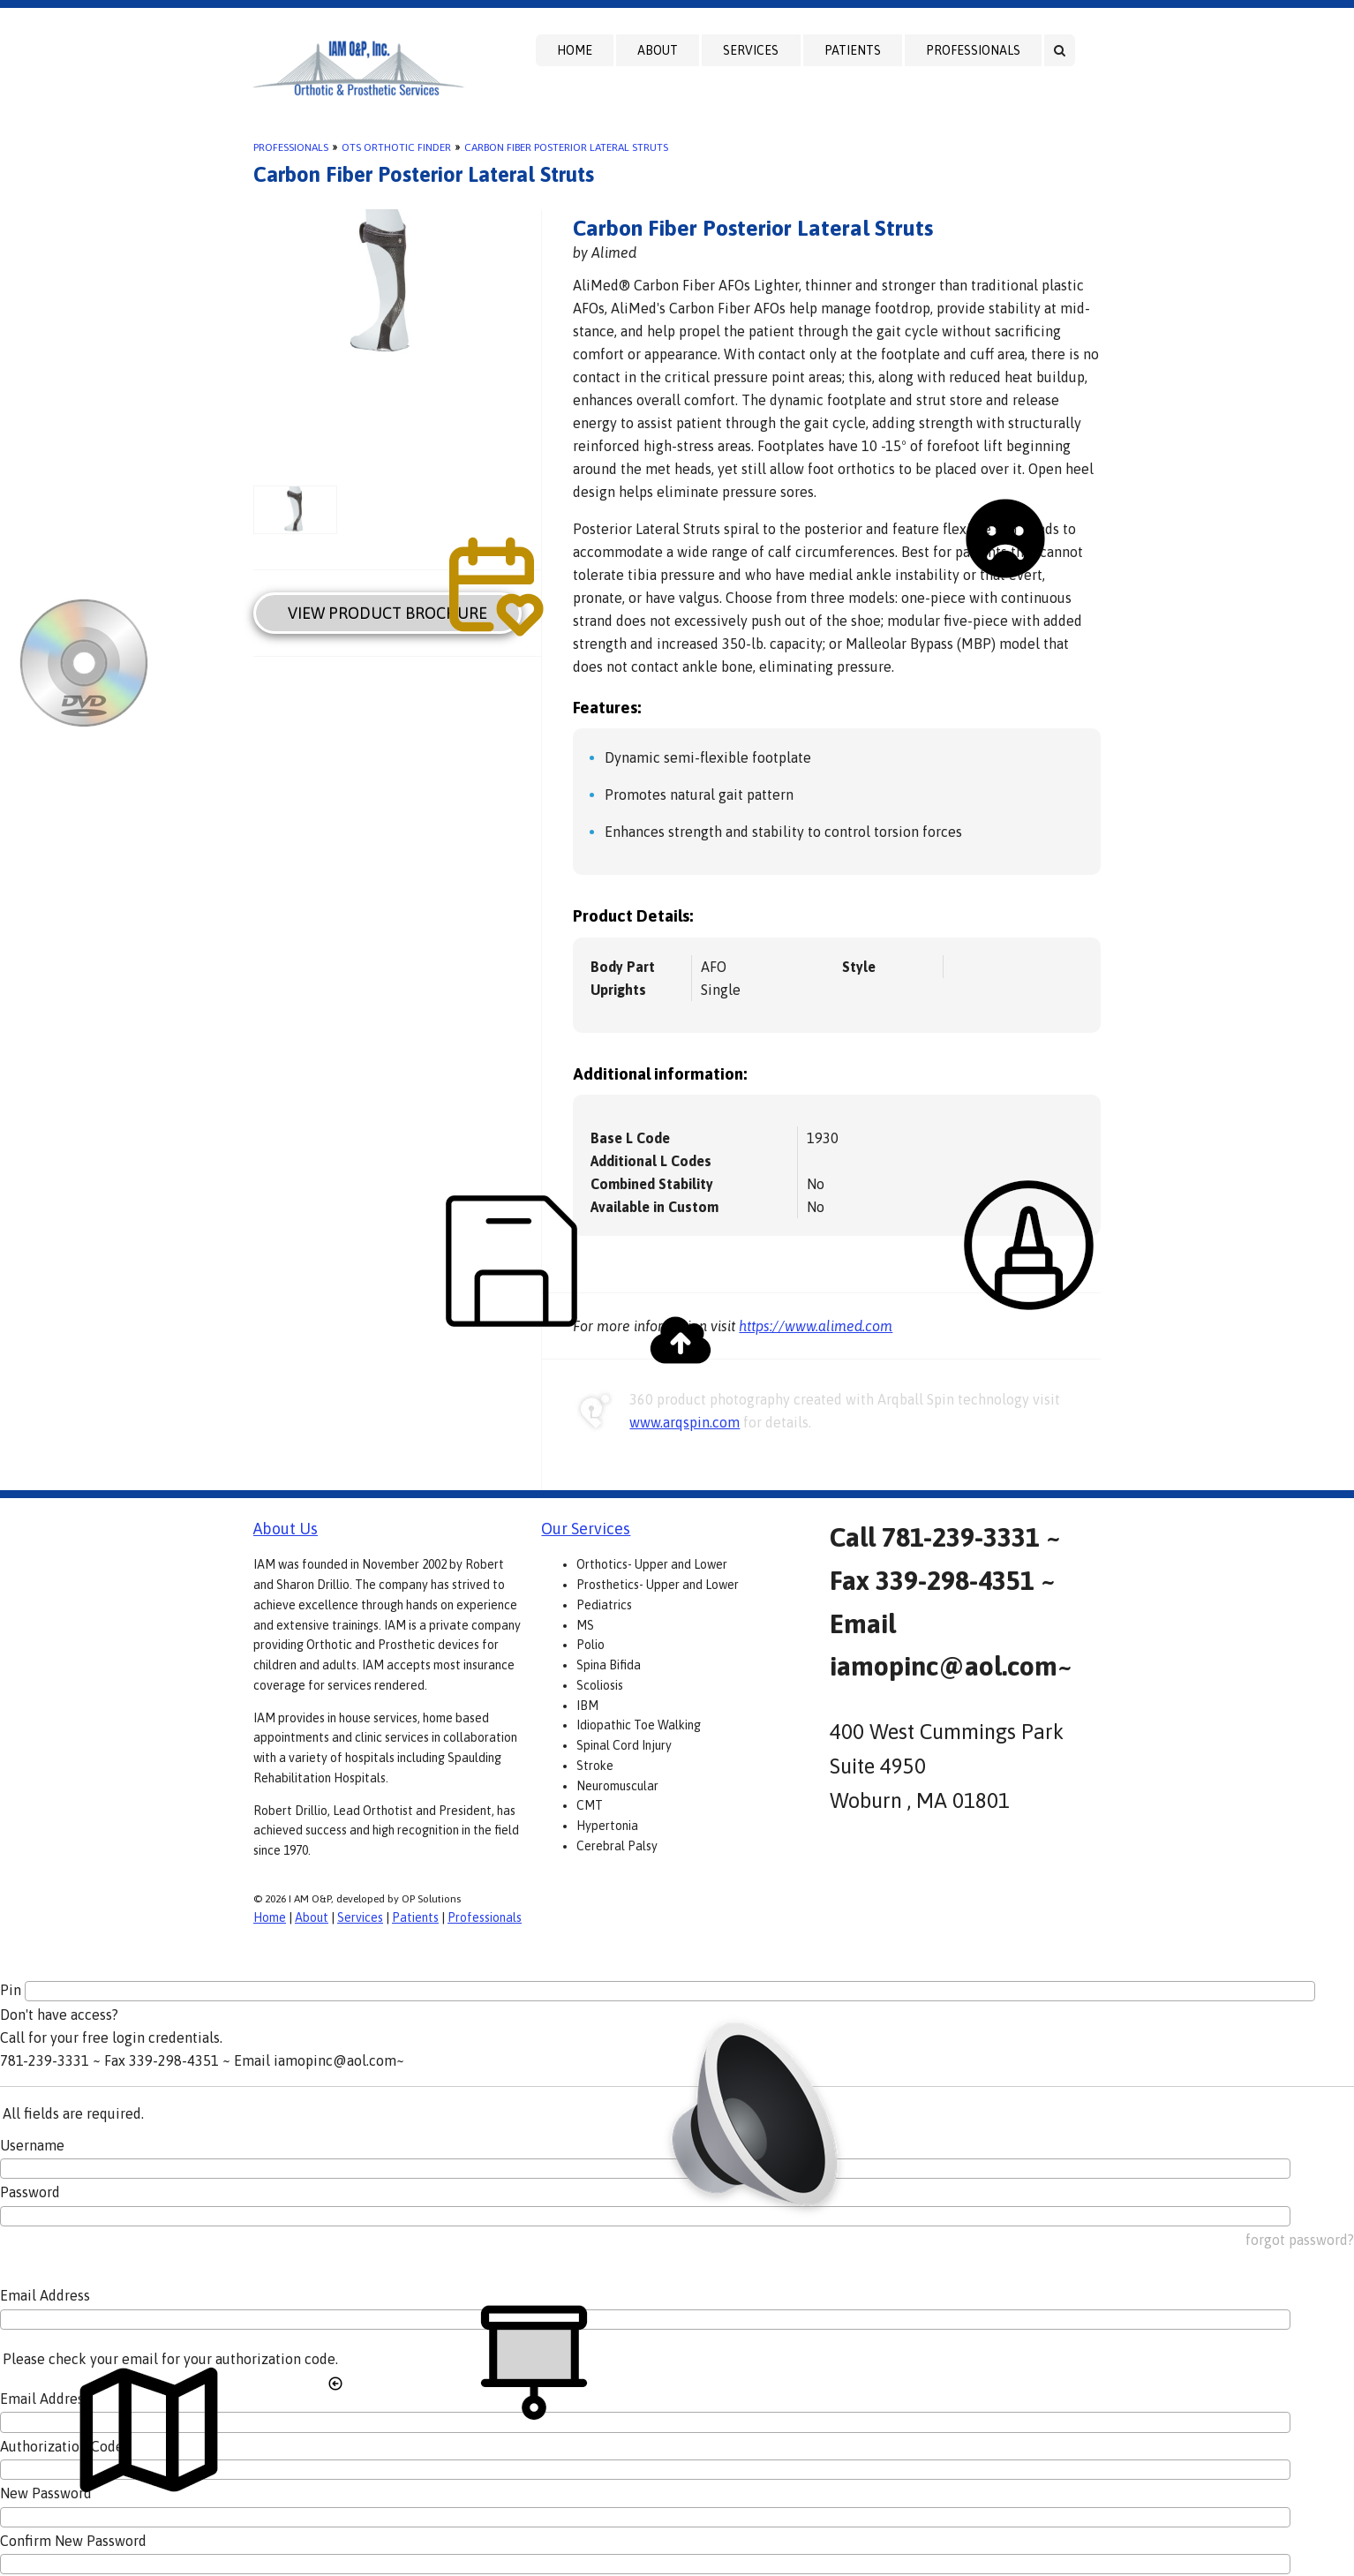  I want to click on indicates a DVD disc or optical media, so click(84, 663).